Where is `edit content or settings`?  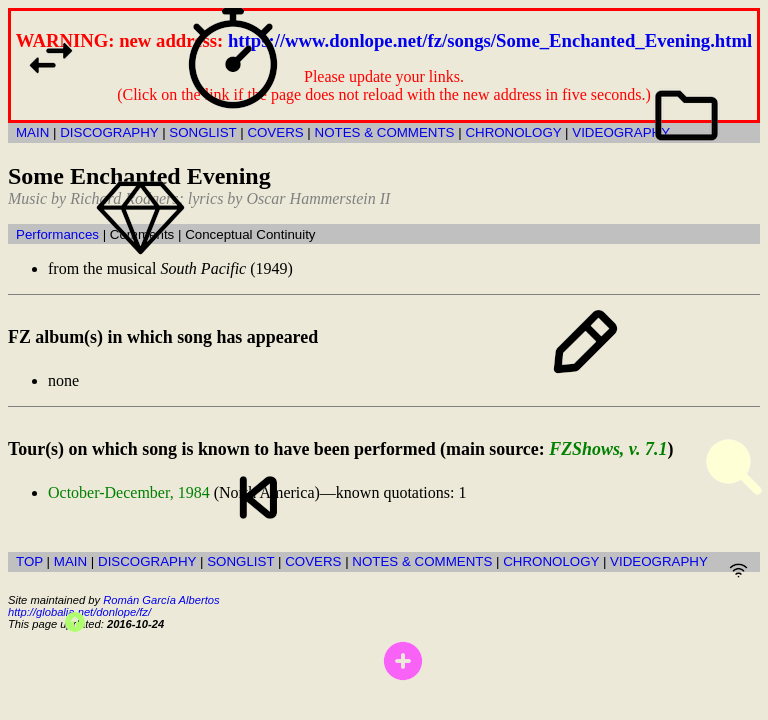
edit content or settings is located at coordinates (585, 341).